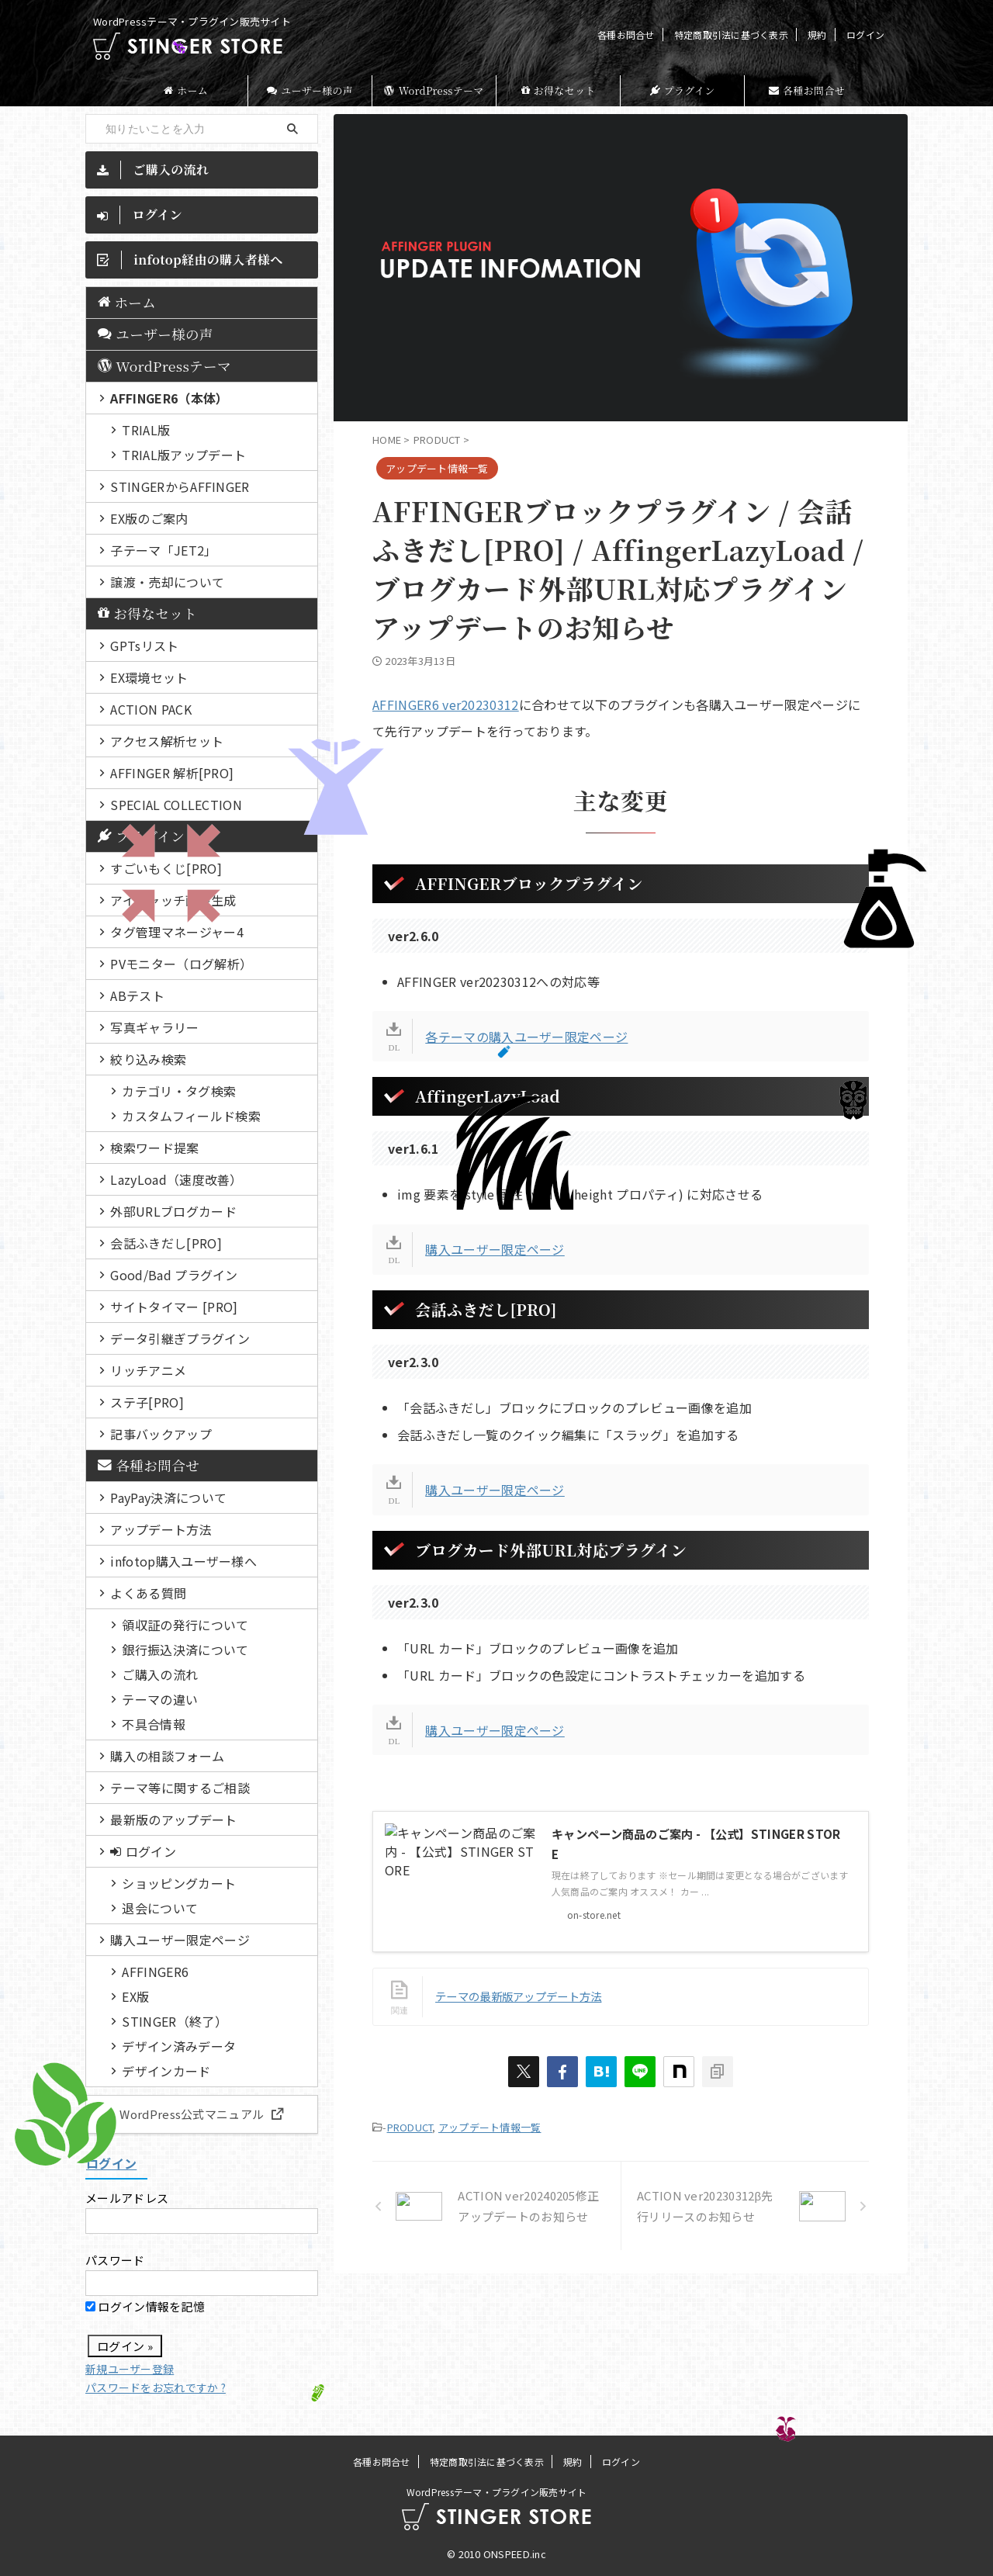 This screenshot has height=2576, width=993. I want to click on día de los muertos themed game element or decoration, so click(853, 1099).